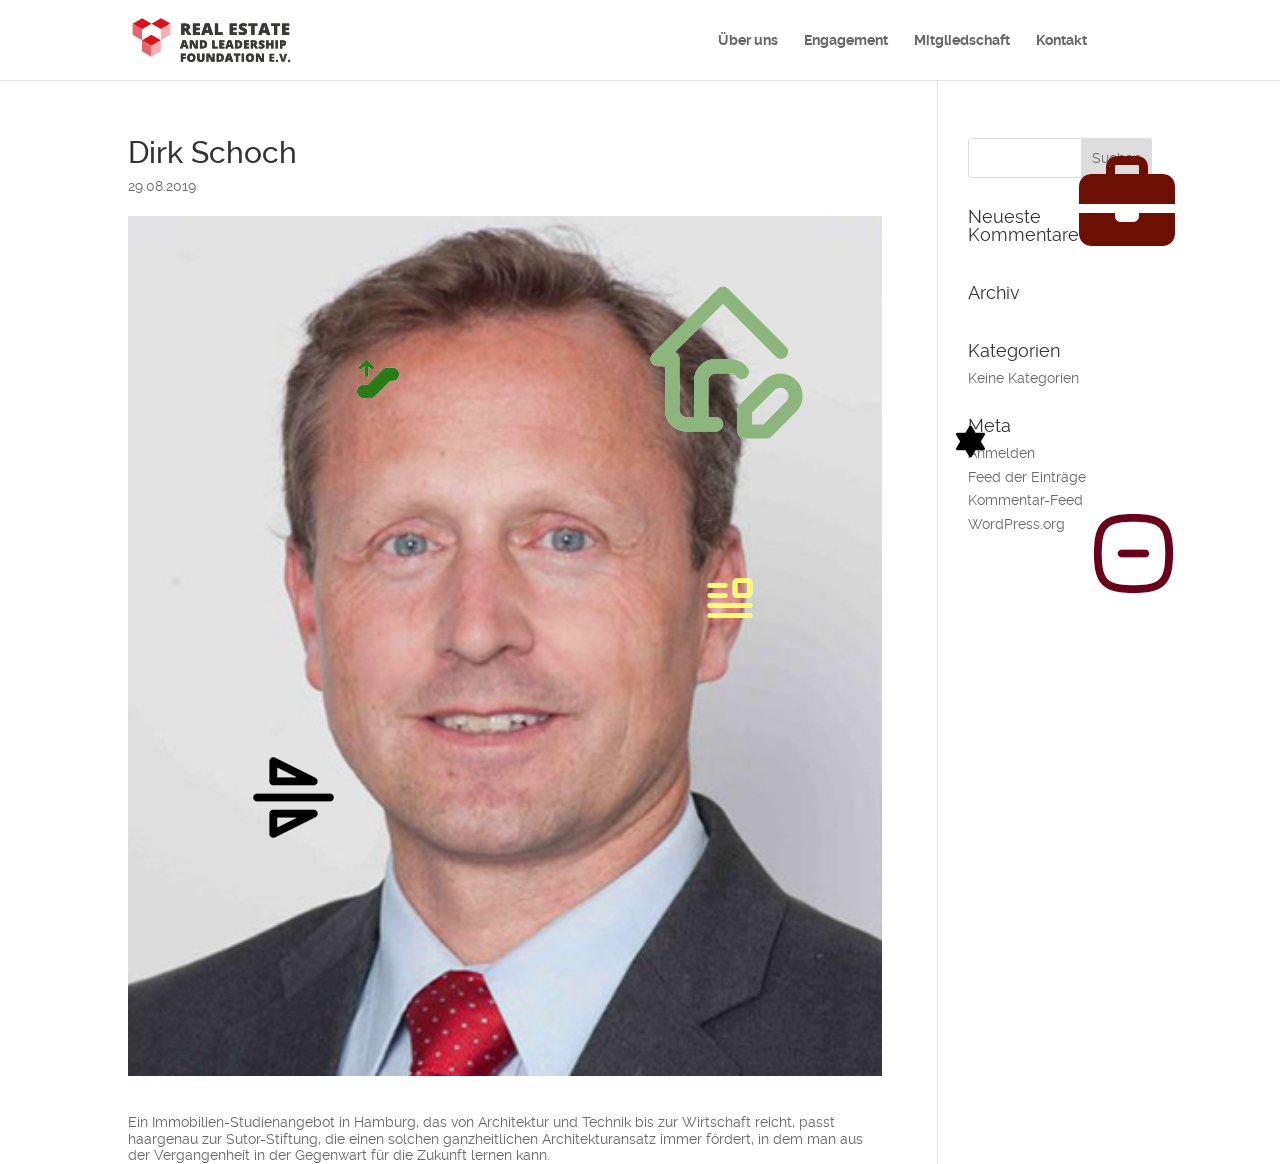 The image size is (1280, 1164). Describe the element at coordinates (1133, 553) in the screenshot. I see `remove an item from a list or collection` at that location.